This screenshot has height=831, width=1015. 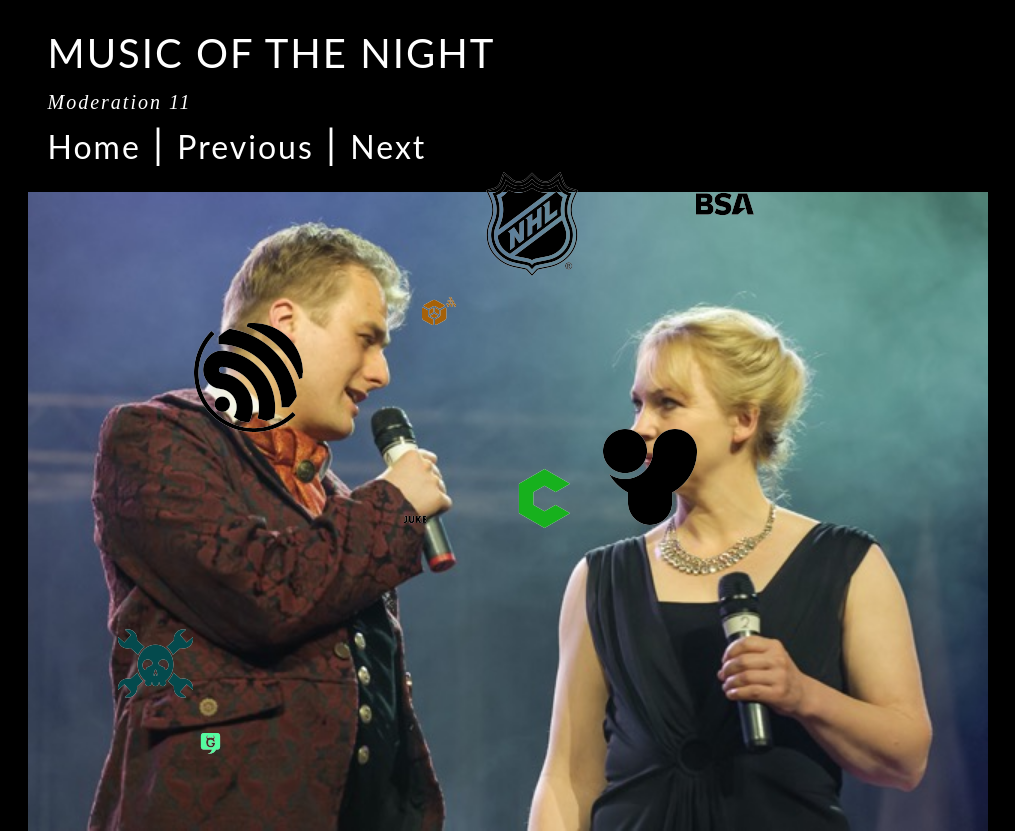 What do you see at coordinates (544, 498) in the screenshot?
I see `open Codio learning platform` at bounding box center [544, 498].